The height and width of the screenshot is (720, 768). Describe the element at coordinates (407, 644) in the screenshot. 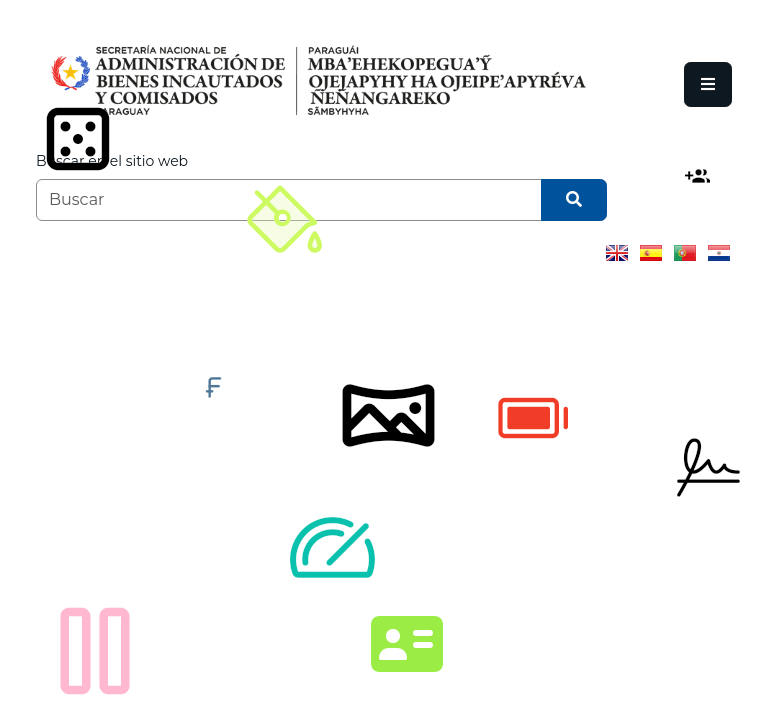

I see `view contact details` at that location.